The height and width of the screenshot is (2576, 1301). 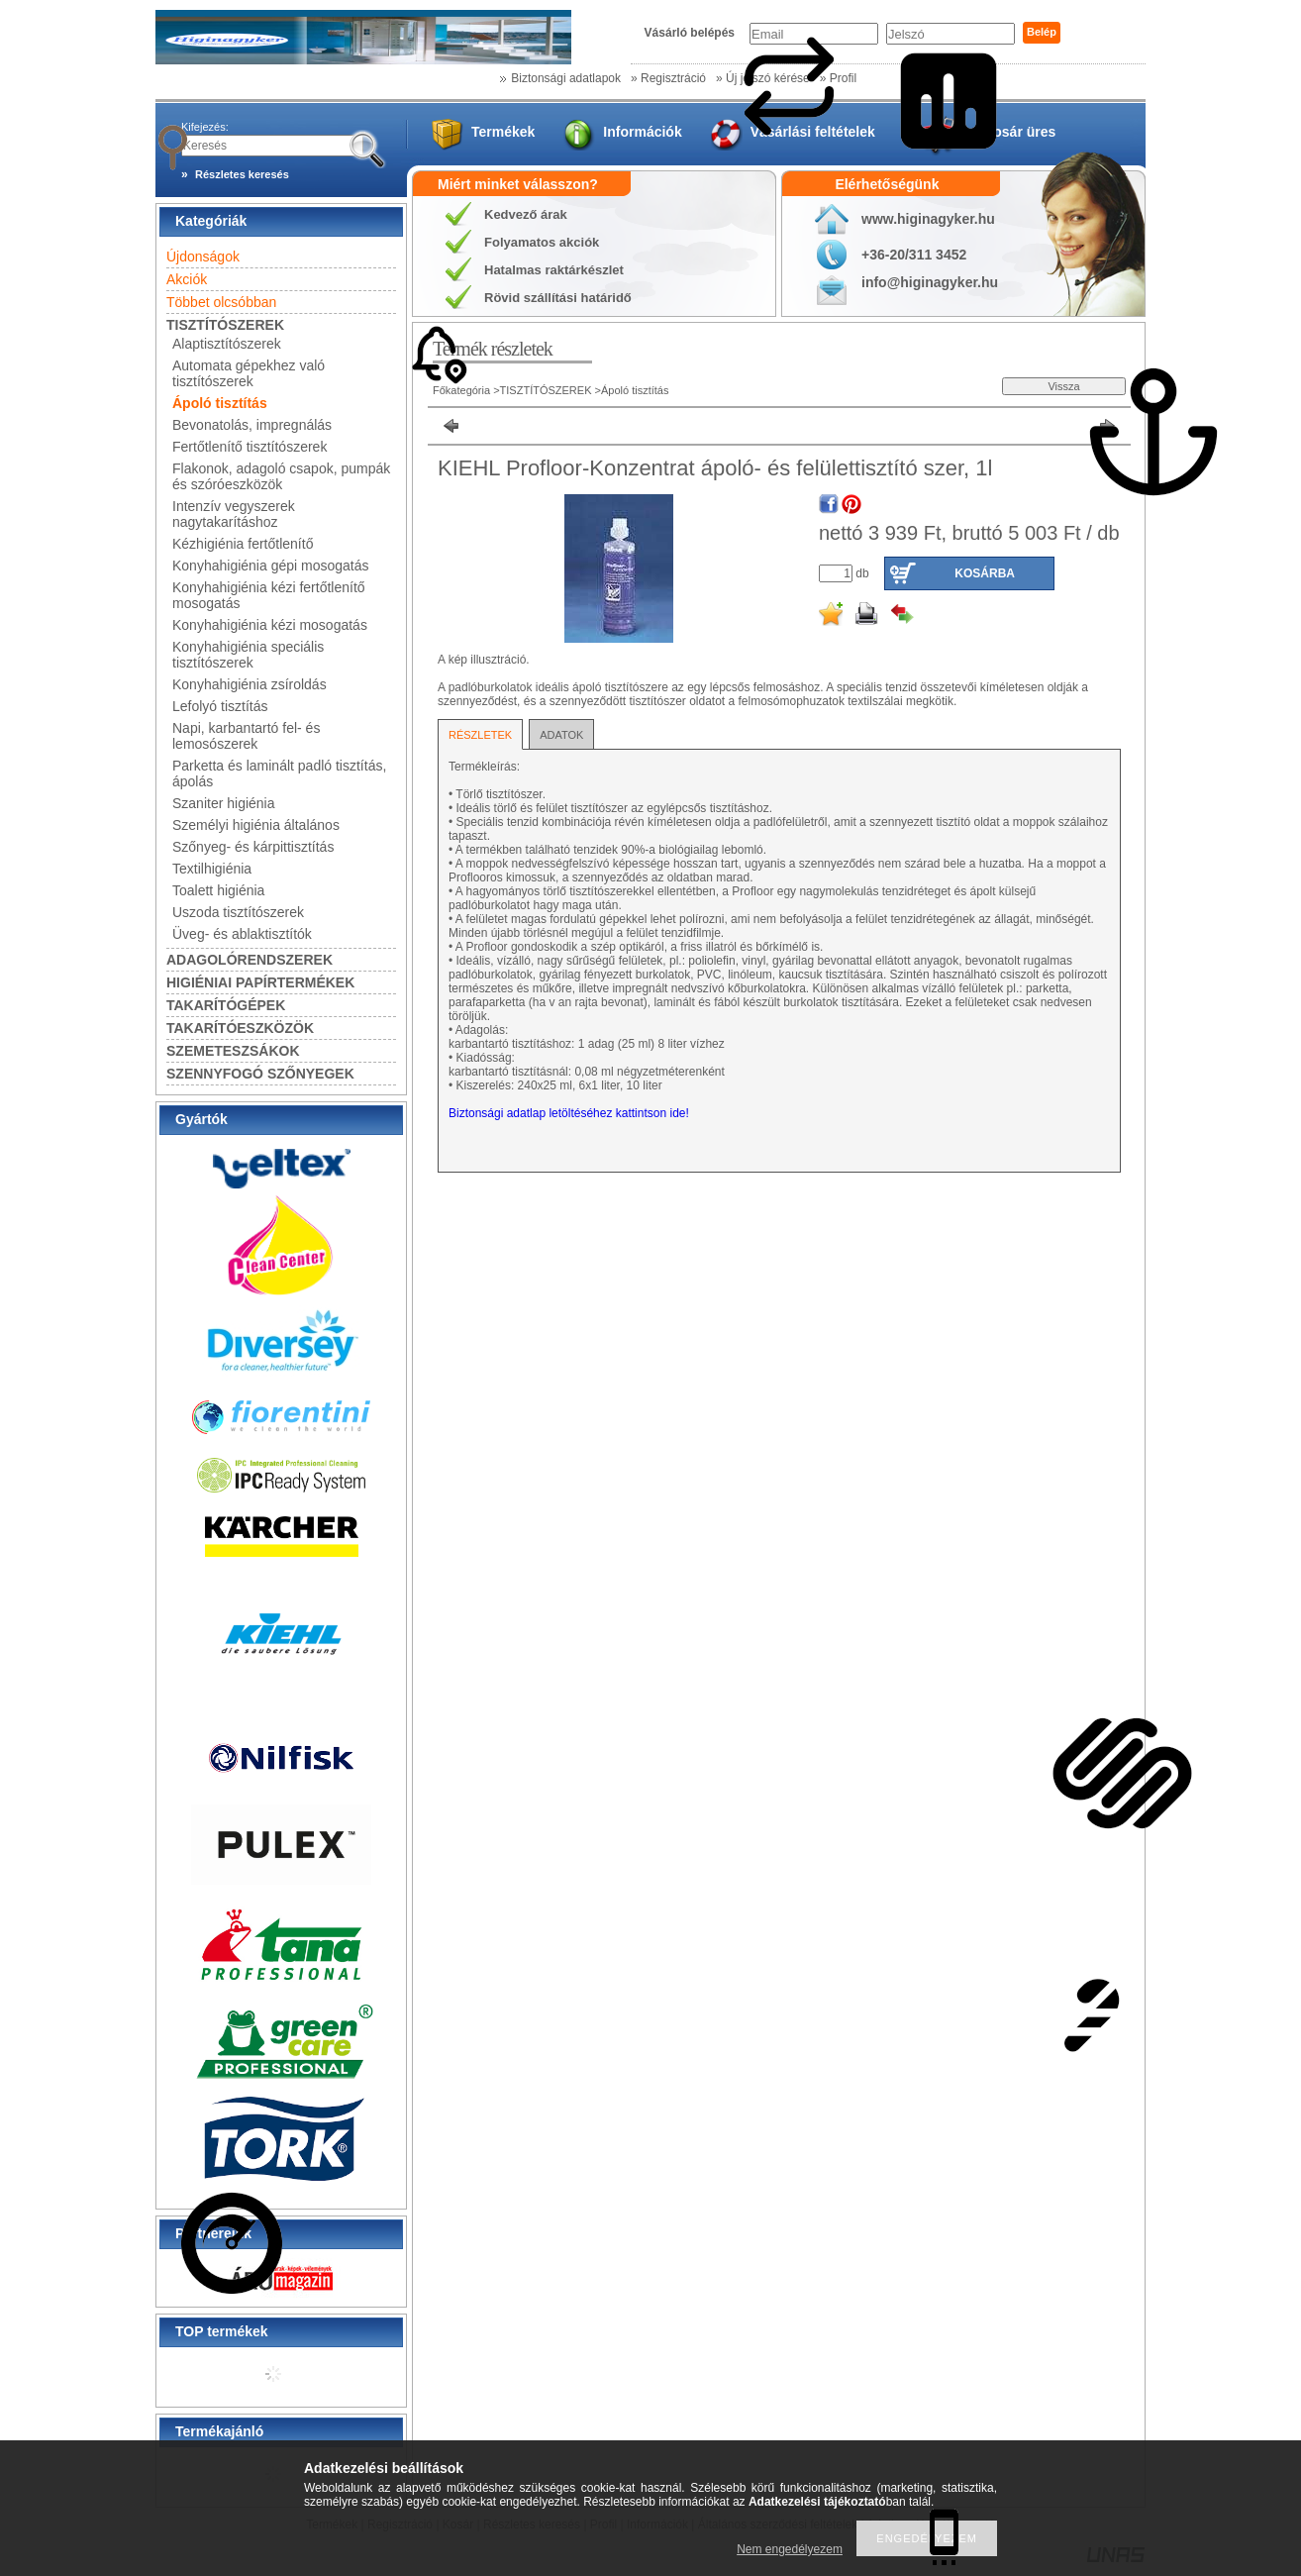 I want to click on indicates gender-neutral or non-binary option, so click(x=172, y=146).